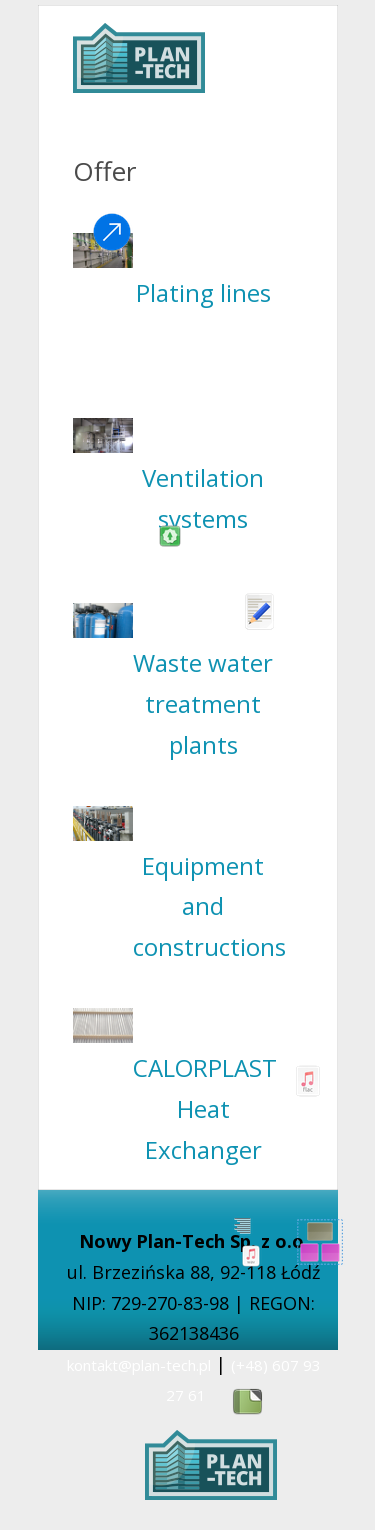 Image resolution: width=375 pixels, height=1530 pixels. What do you see at coordinates (170, 536) in the screenshot?
I see `access operating system updates` at bounding box center [170, 536].